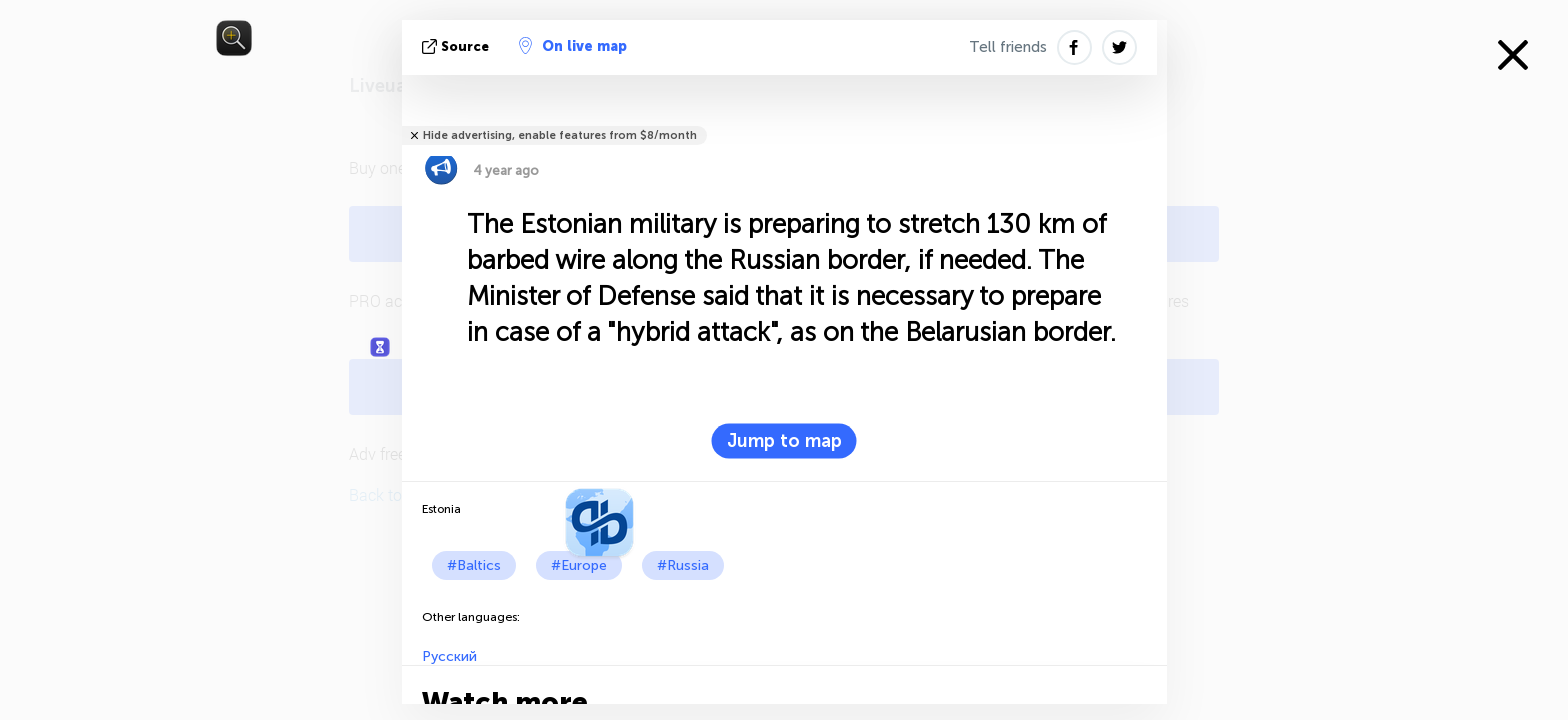  What do you see at coordinates (234, 38) in the screenshot?
I see `open the magnifier accessibility app` at bounding box center [234, 38].